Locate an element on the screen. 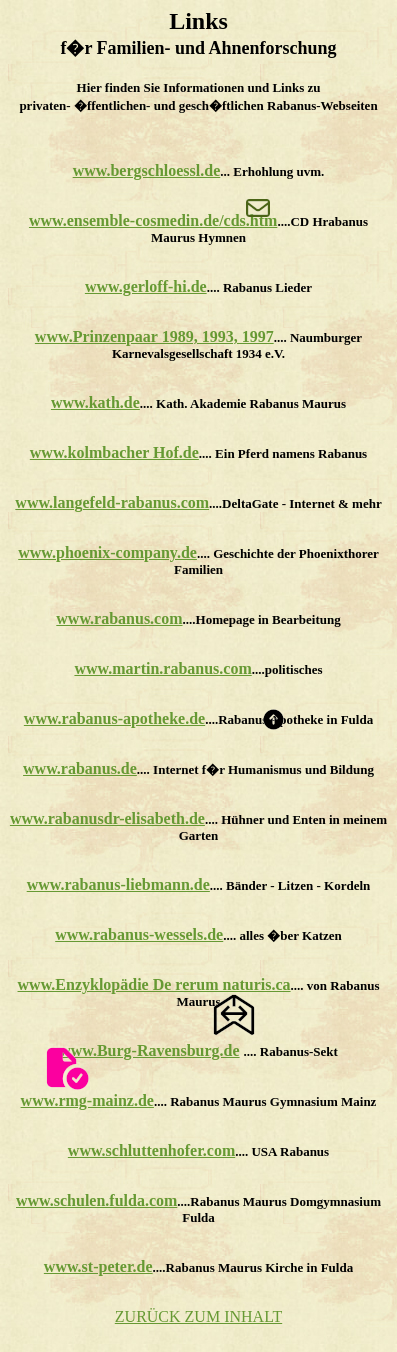 The height and width of the screenshot is (1352, 397). file successfully uploaded or verified is located at coordinates (66, 1067).